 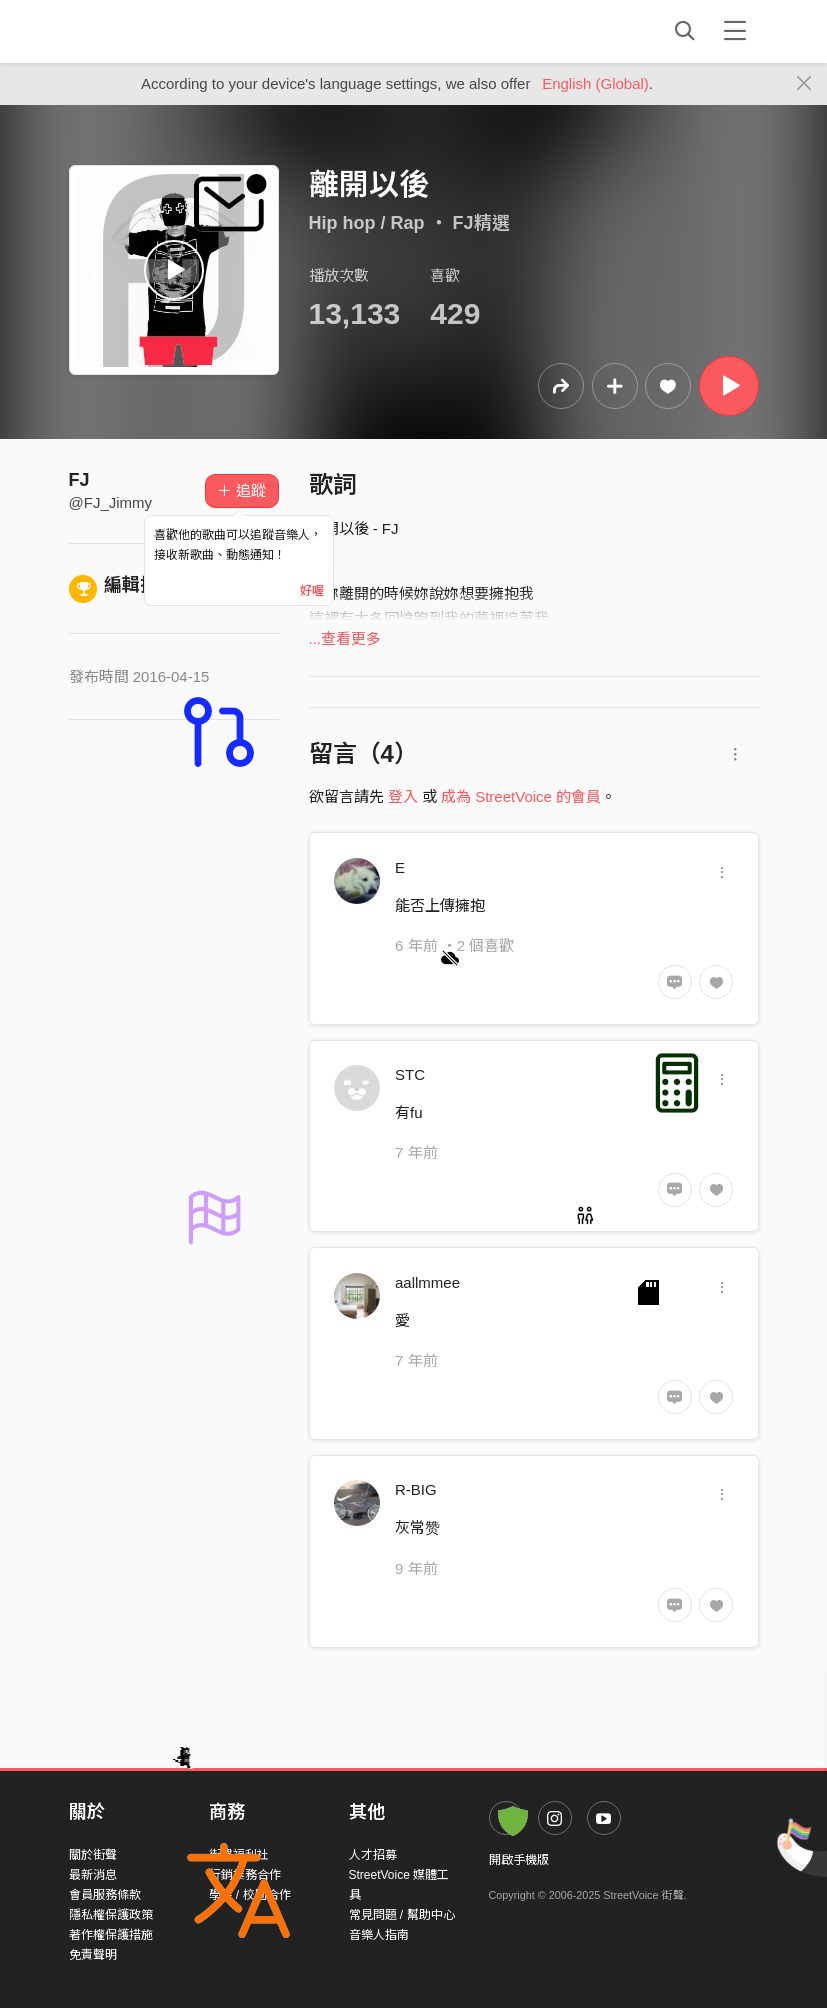 What do you see at coordinates (178, 349) in the screenshot?
I see `enable reading or accessibility mode` at bounding box center [178, 349].